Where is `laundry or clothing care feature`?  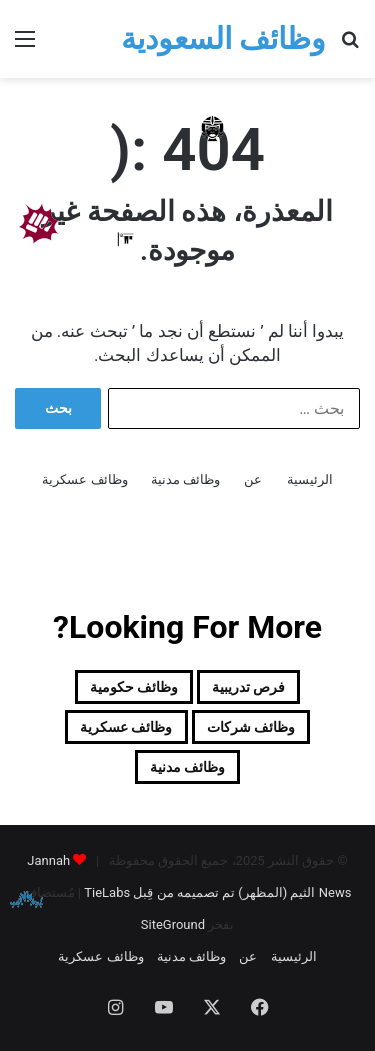
laundry or clothing care feature is located at coordinates (125, 238).